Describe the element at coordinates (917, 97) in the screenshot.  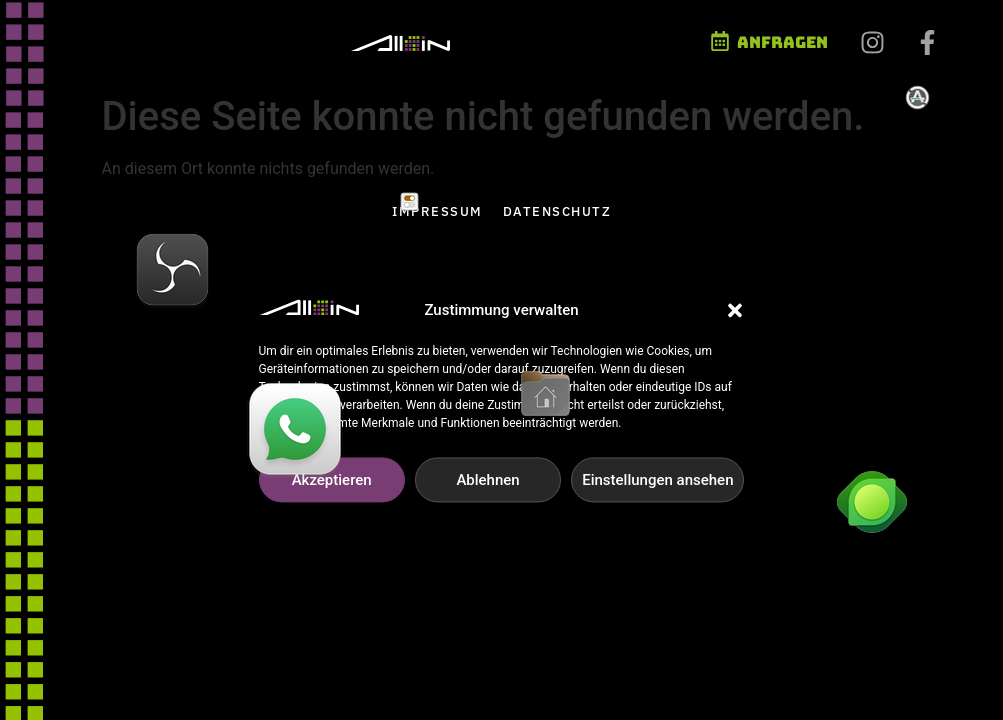
I see `open the software updater application` at that location.